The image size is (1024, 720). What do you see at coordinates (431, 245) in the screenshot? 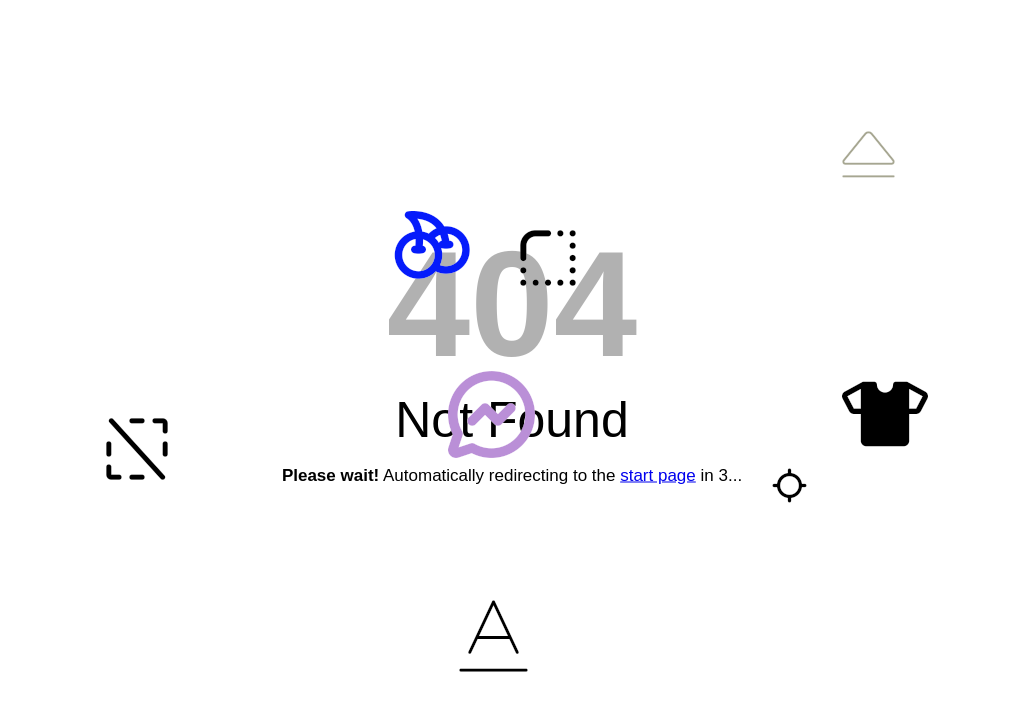
I see `indicates fruit or produce category` at bounding box center [431, 245].